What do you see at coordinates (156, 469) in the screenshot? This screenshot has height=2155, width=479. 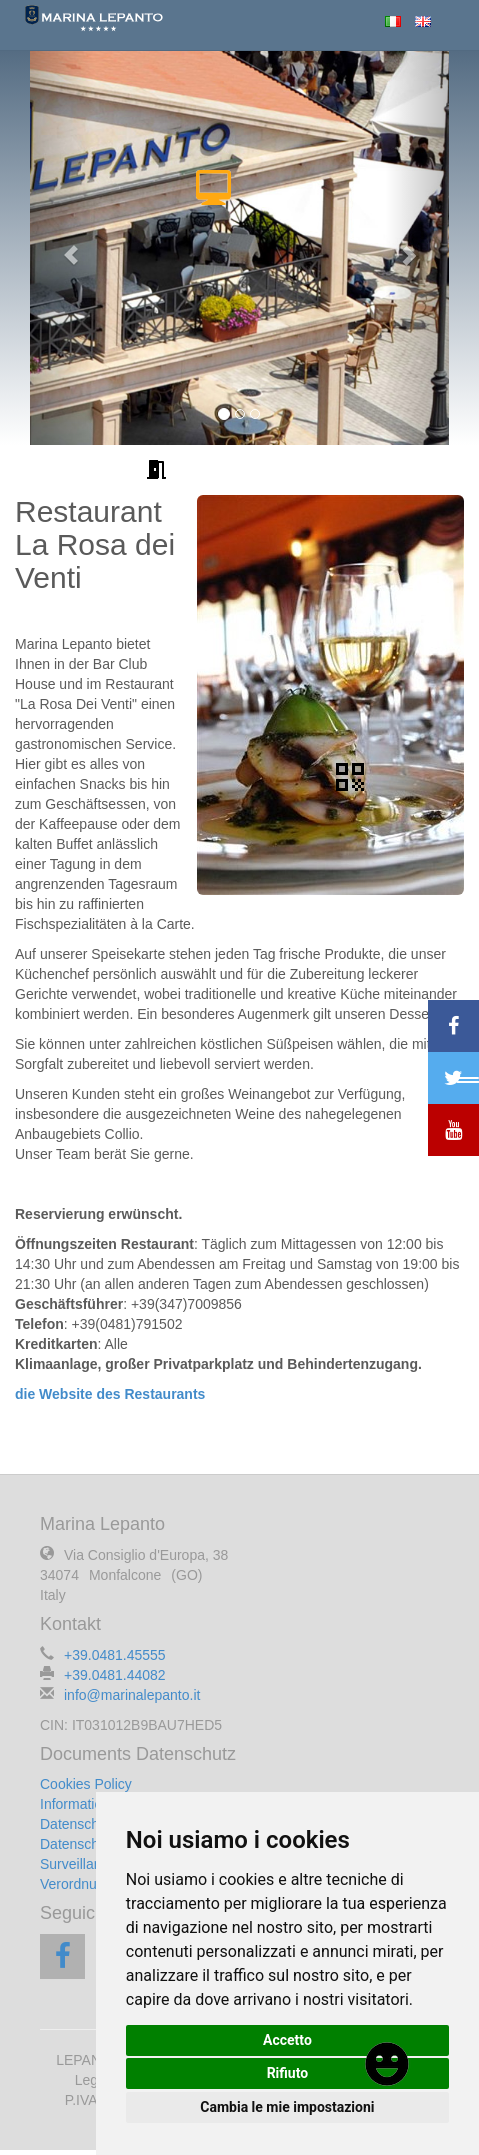 I see `enter or access a meeting room` at bounding box center [156, 469].